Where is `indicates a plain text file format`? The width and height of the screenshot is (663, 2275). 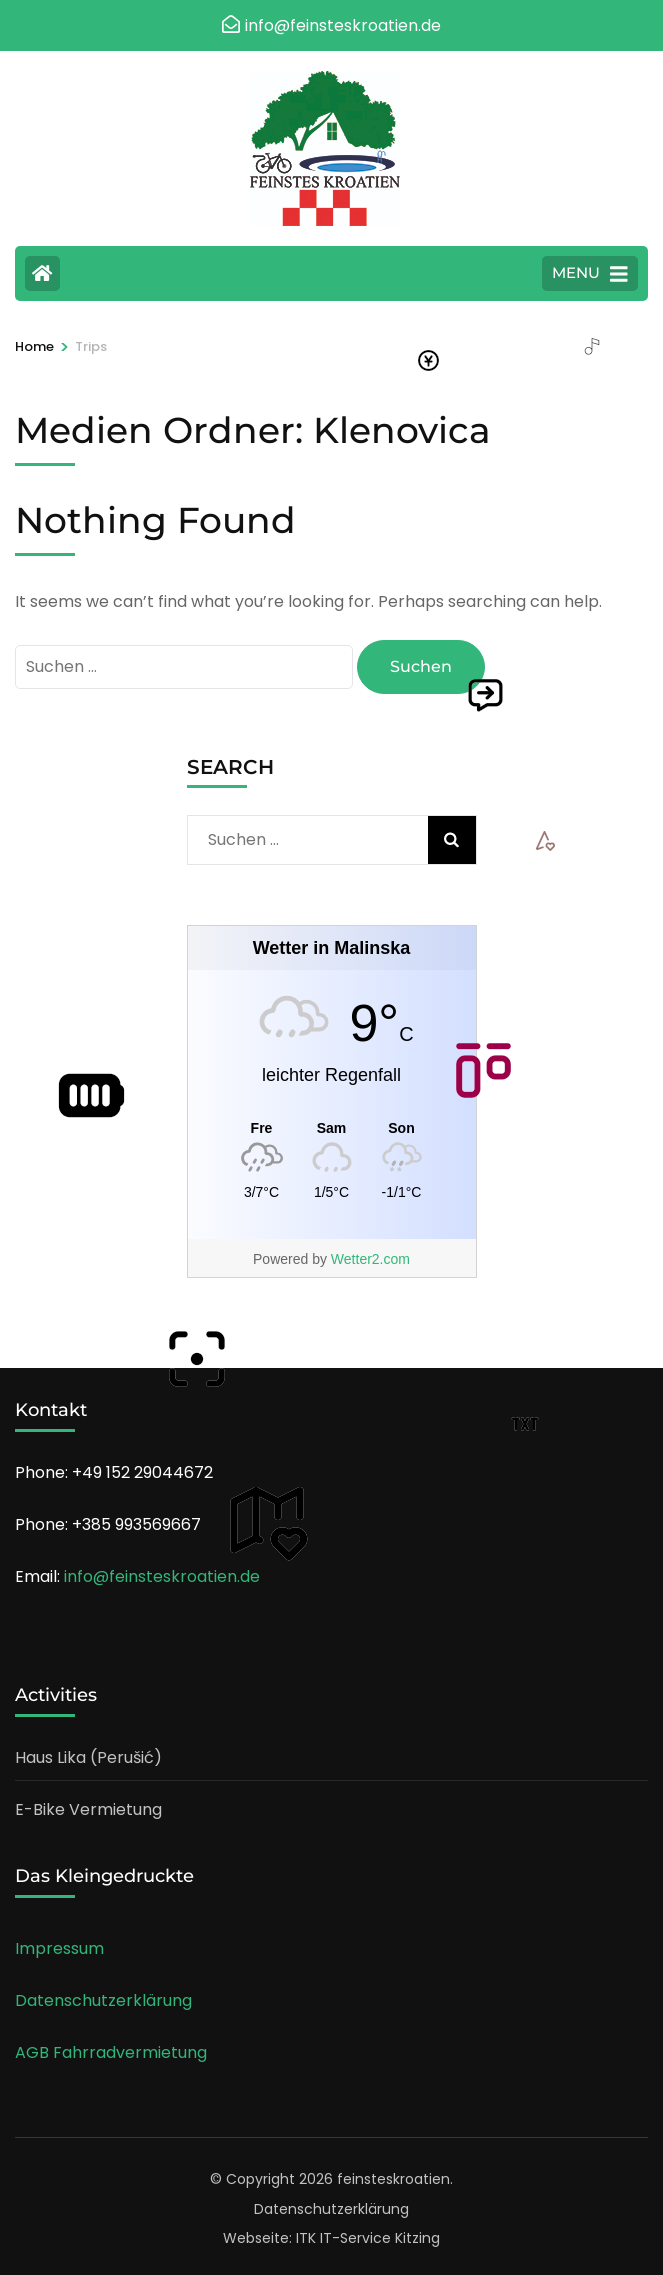 indicates a plain text file format is located at coordinates (525, 1424).